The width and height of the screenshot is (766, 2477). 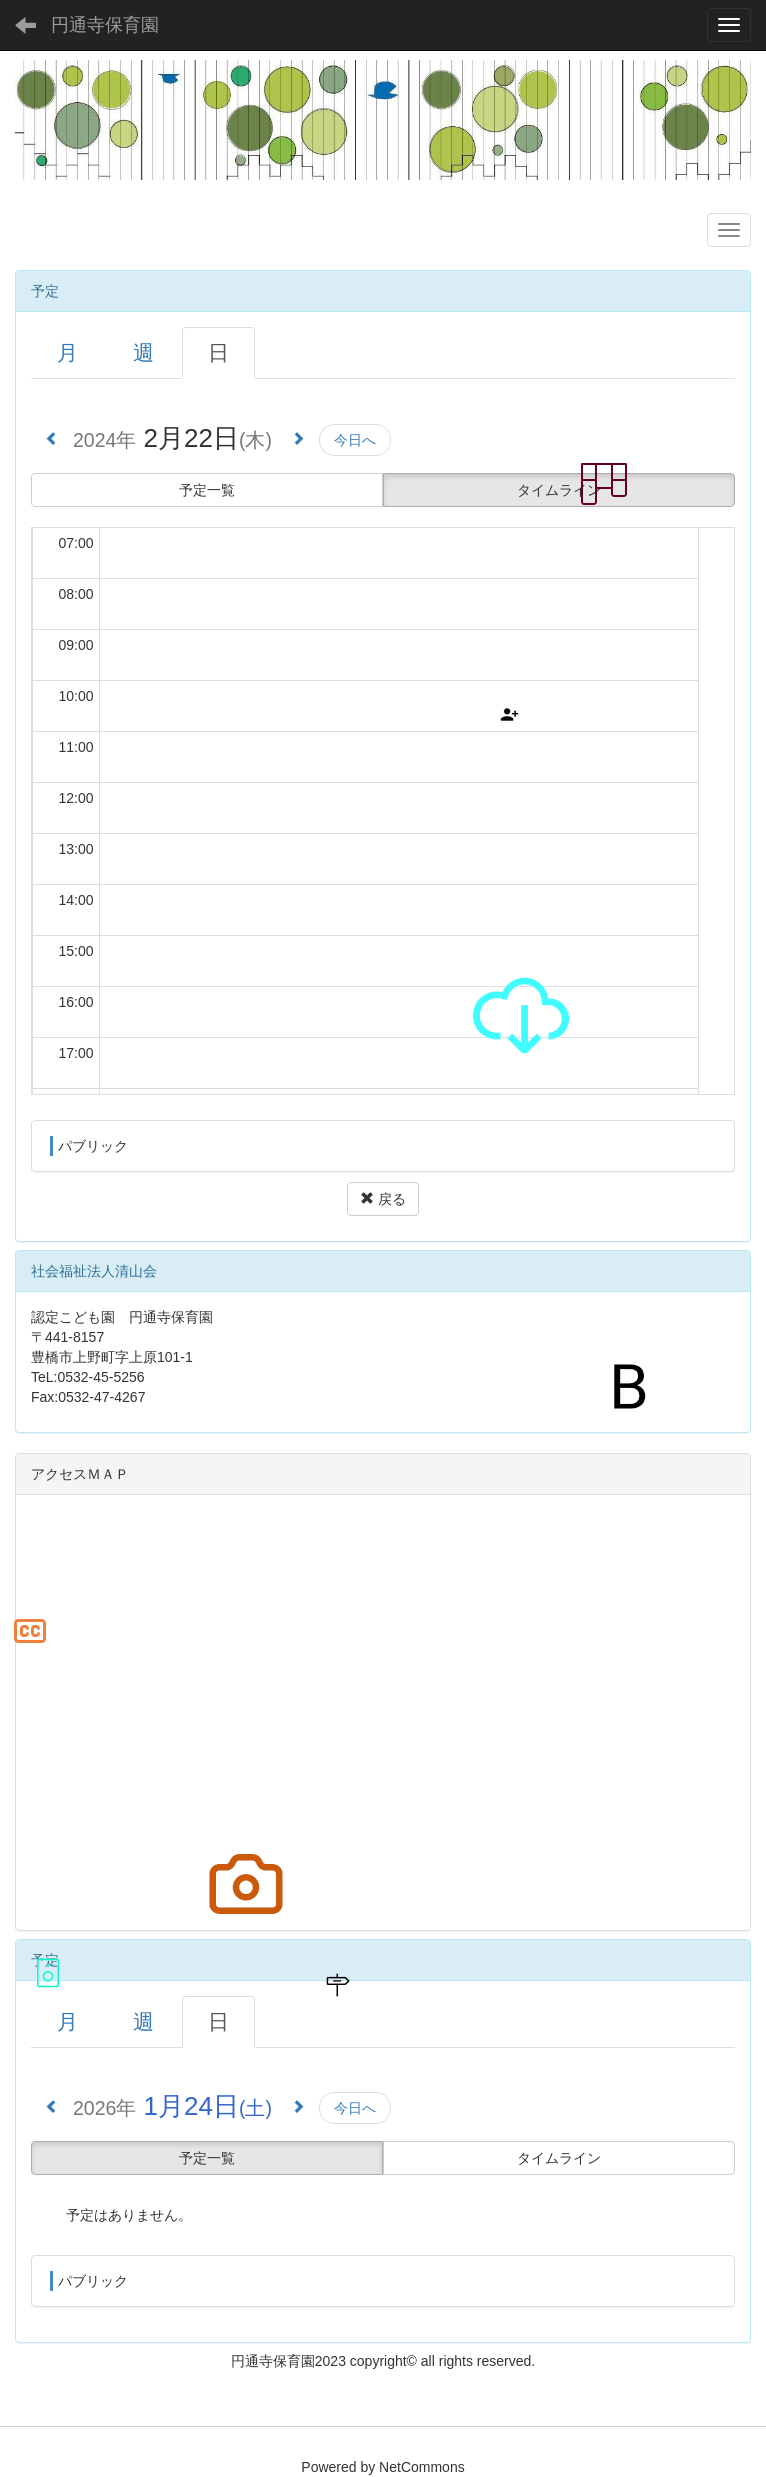 What do you see at coordinates (521, 1012) in the screenshot?
I see `download file from cloud storage` at bounding box center [521, 1012].